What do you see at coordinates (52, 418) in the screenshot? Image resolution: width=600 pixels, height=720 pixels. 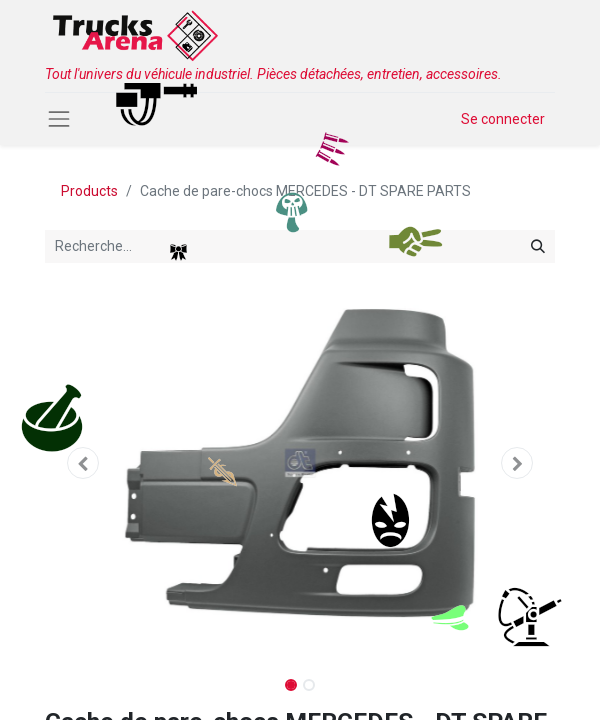 I see `access pharmacy or medication features` at bounding box center [52, 418].